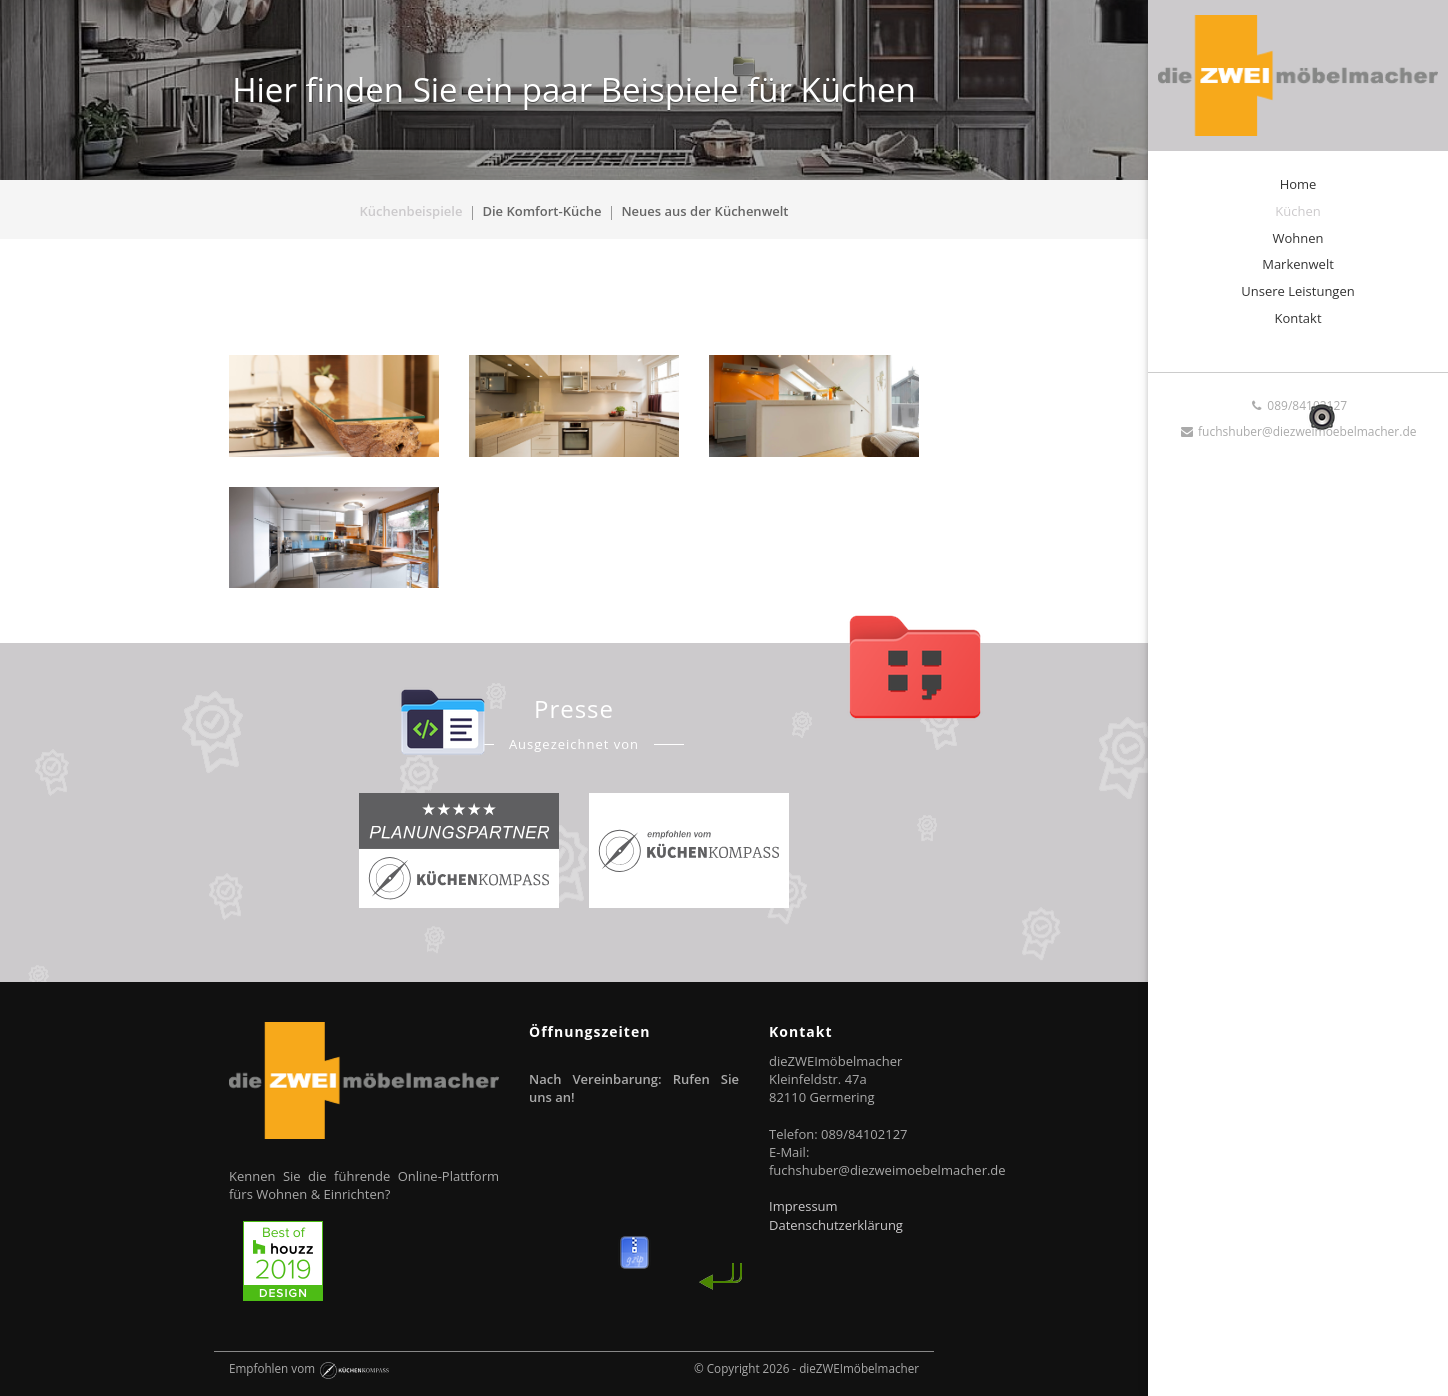 This screenshot has width=1448, height=1396. Describe the element at coordinates (914, 670) in the screenshot. I see `open forth programming language projects folder` at that location.